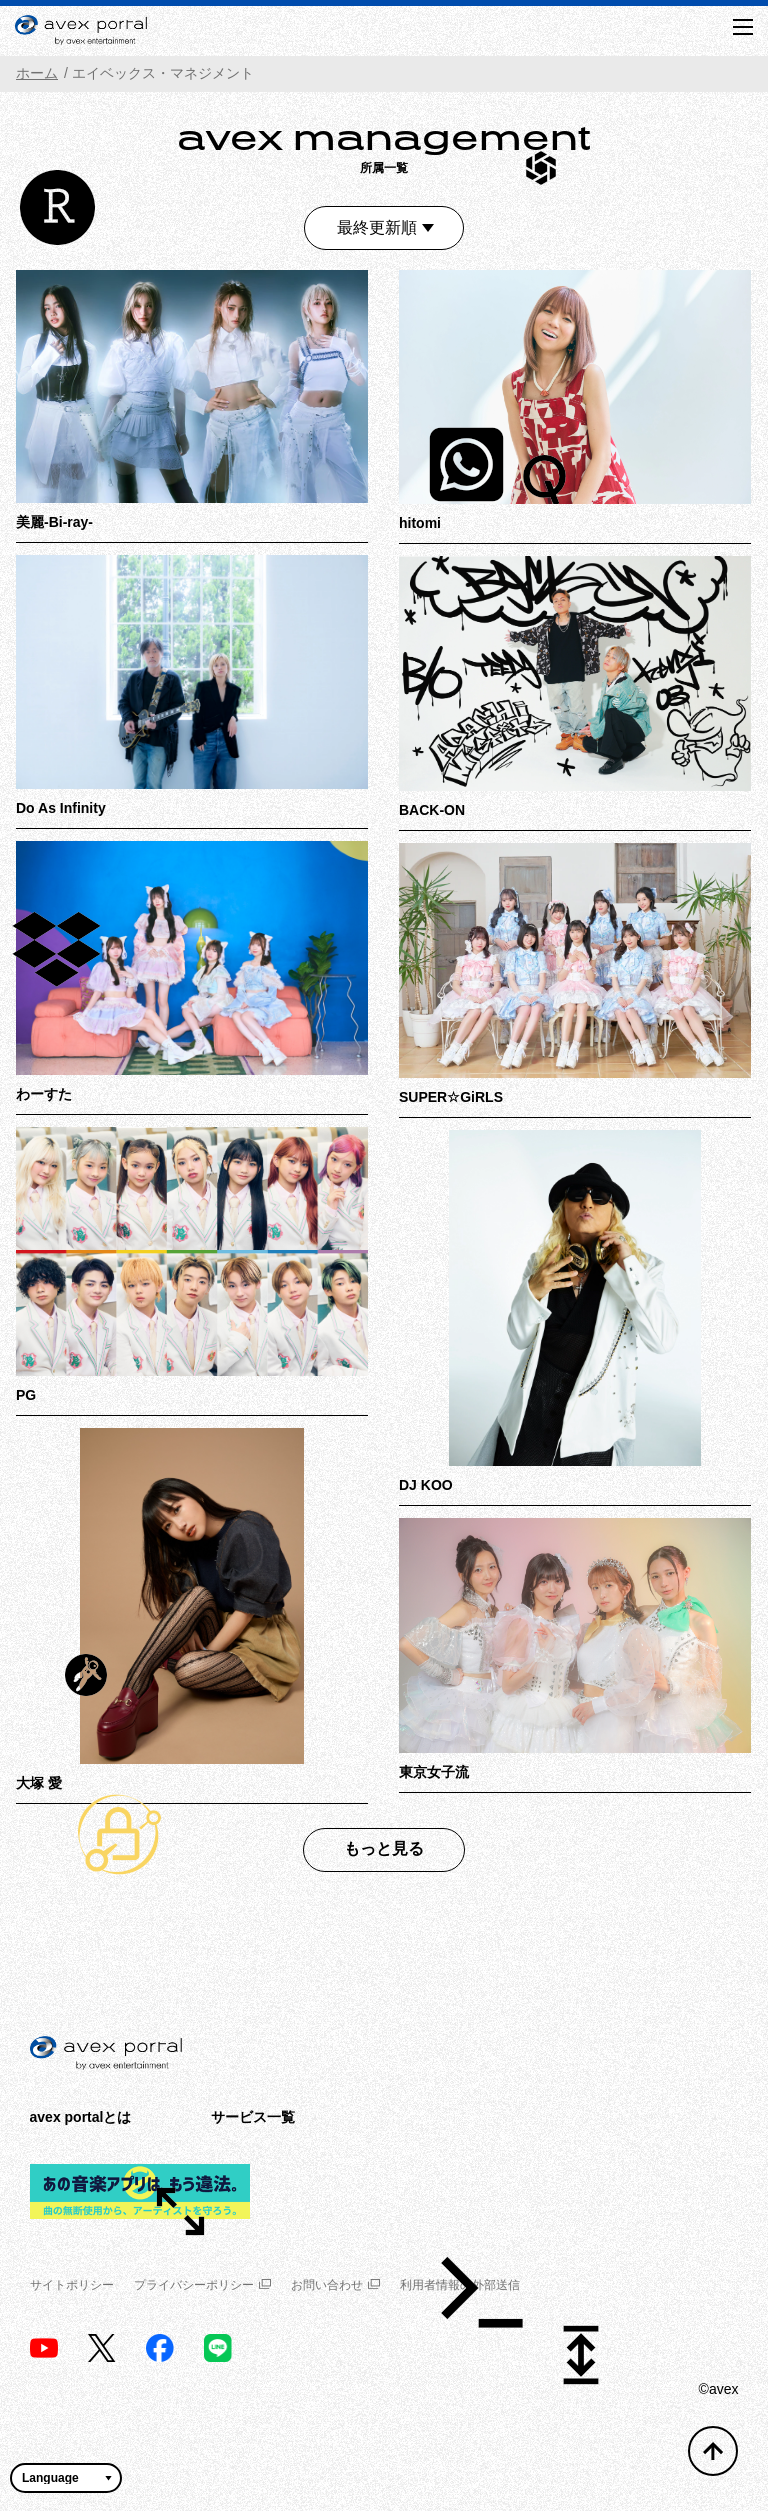 The height and width of the screenshot is (2511, 768). I want to click on caddy web server logo, so click(119, 1834).